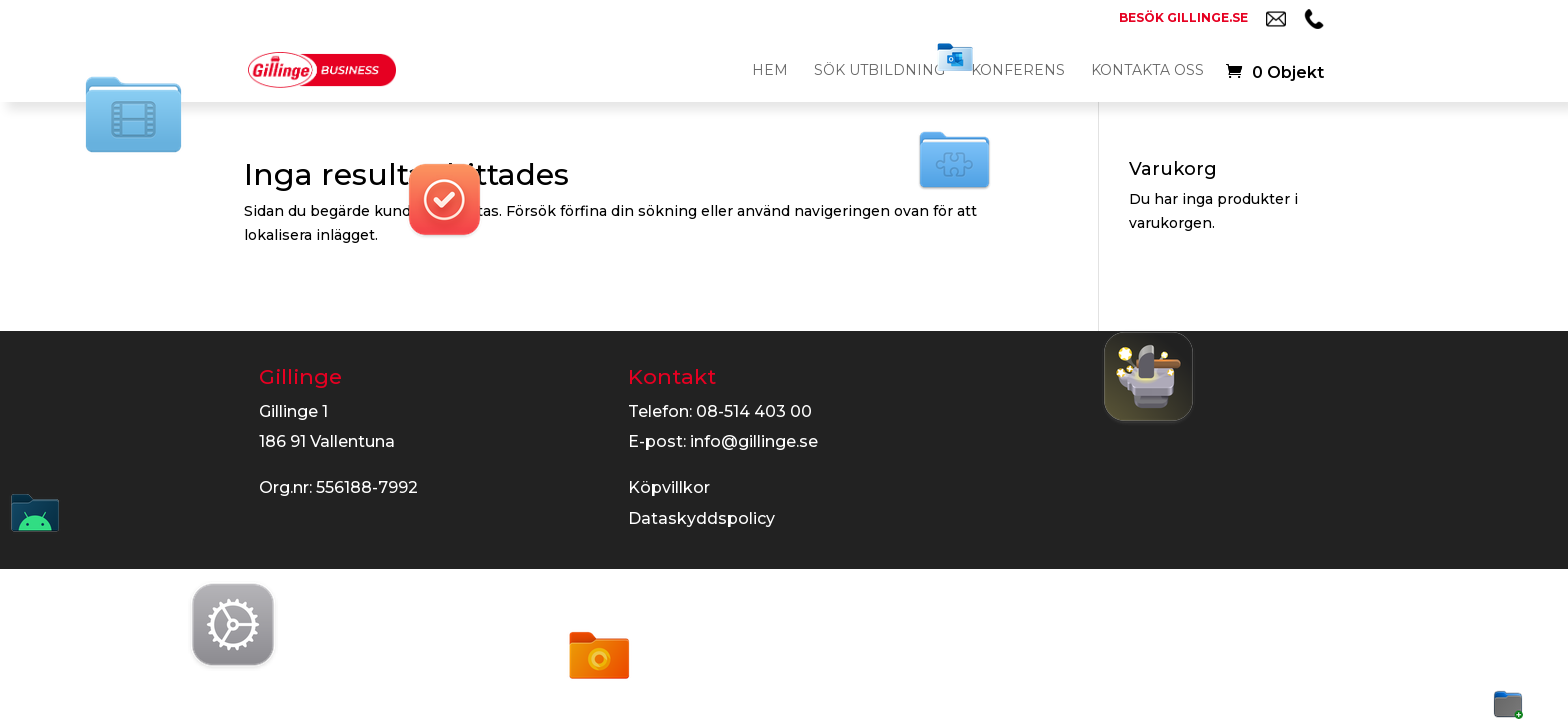 The image size is (1568, 720). What do you see at coordinates (1148, 376) in the screenshot?
I see `open forge sparks app for git forge notifications` at bounding box center [1148, 376].